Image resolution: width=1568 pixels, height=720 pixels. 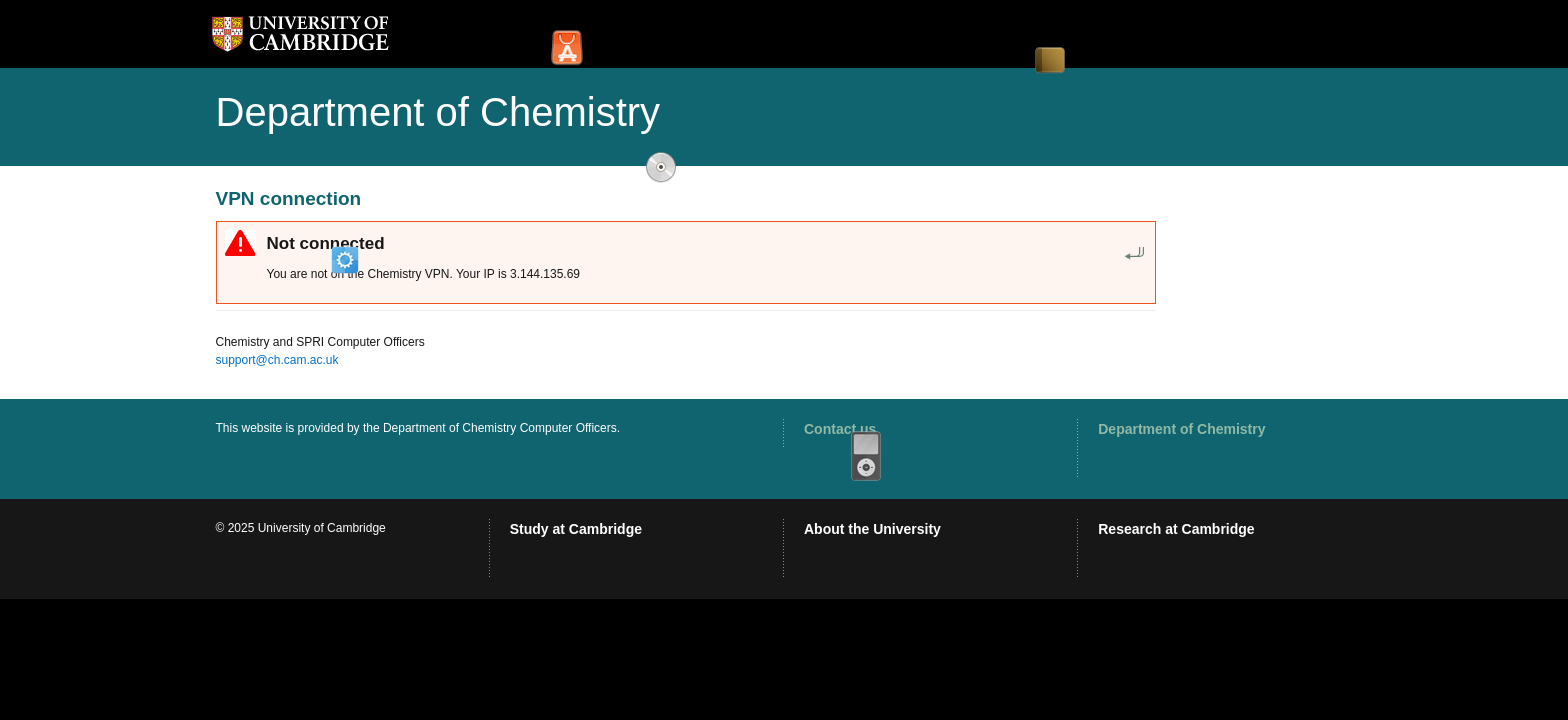 What do you see at coordinates (345, 260) in the screenshot?
I see `windows executable file type indicator` at bounding box center [345, 260].